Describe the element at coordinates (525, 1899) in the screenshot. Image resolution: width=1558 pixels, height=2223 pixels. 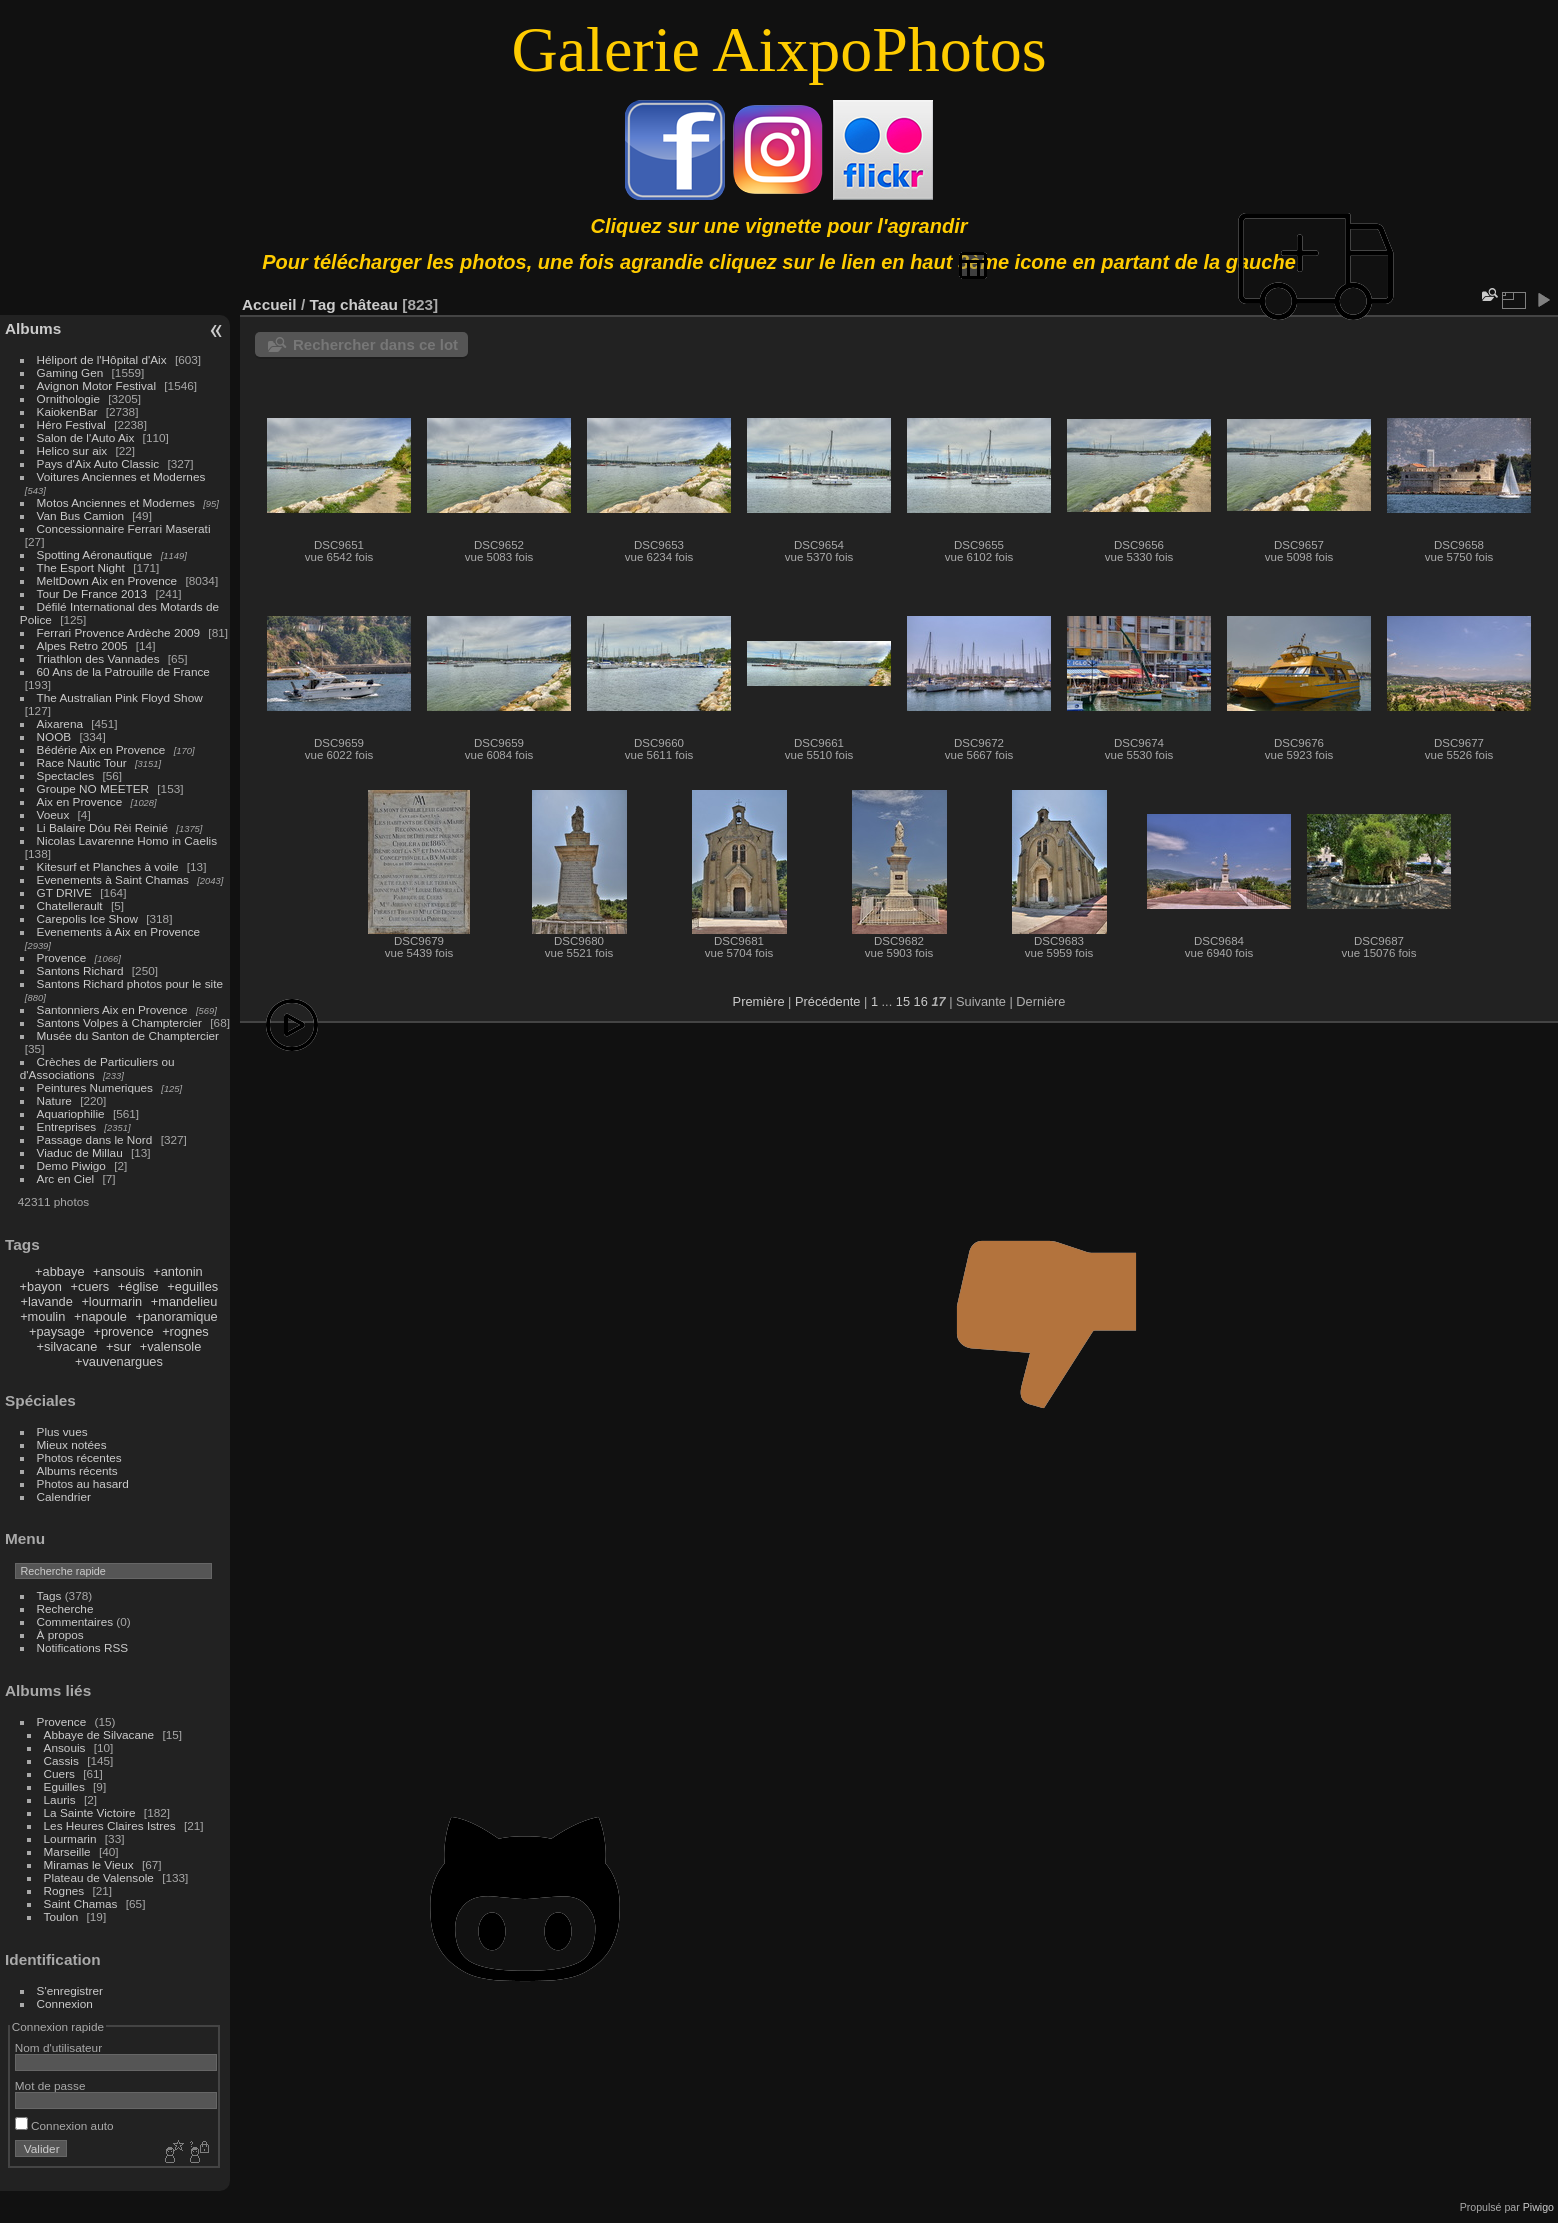
I see `view GitHub profile or repository` at that location.